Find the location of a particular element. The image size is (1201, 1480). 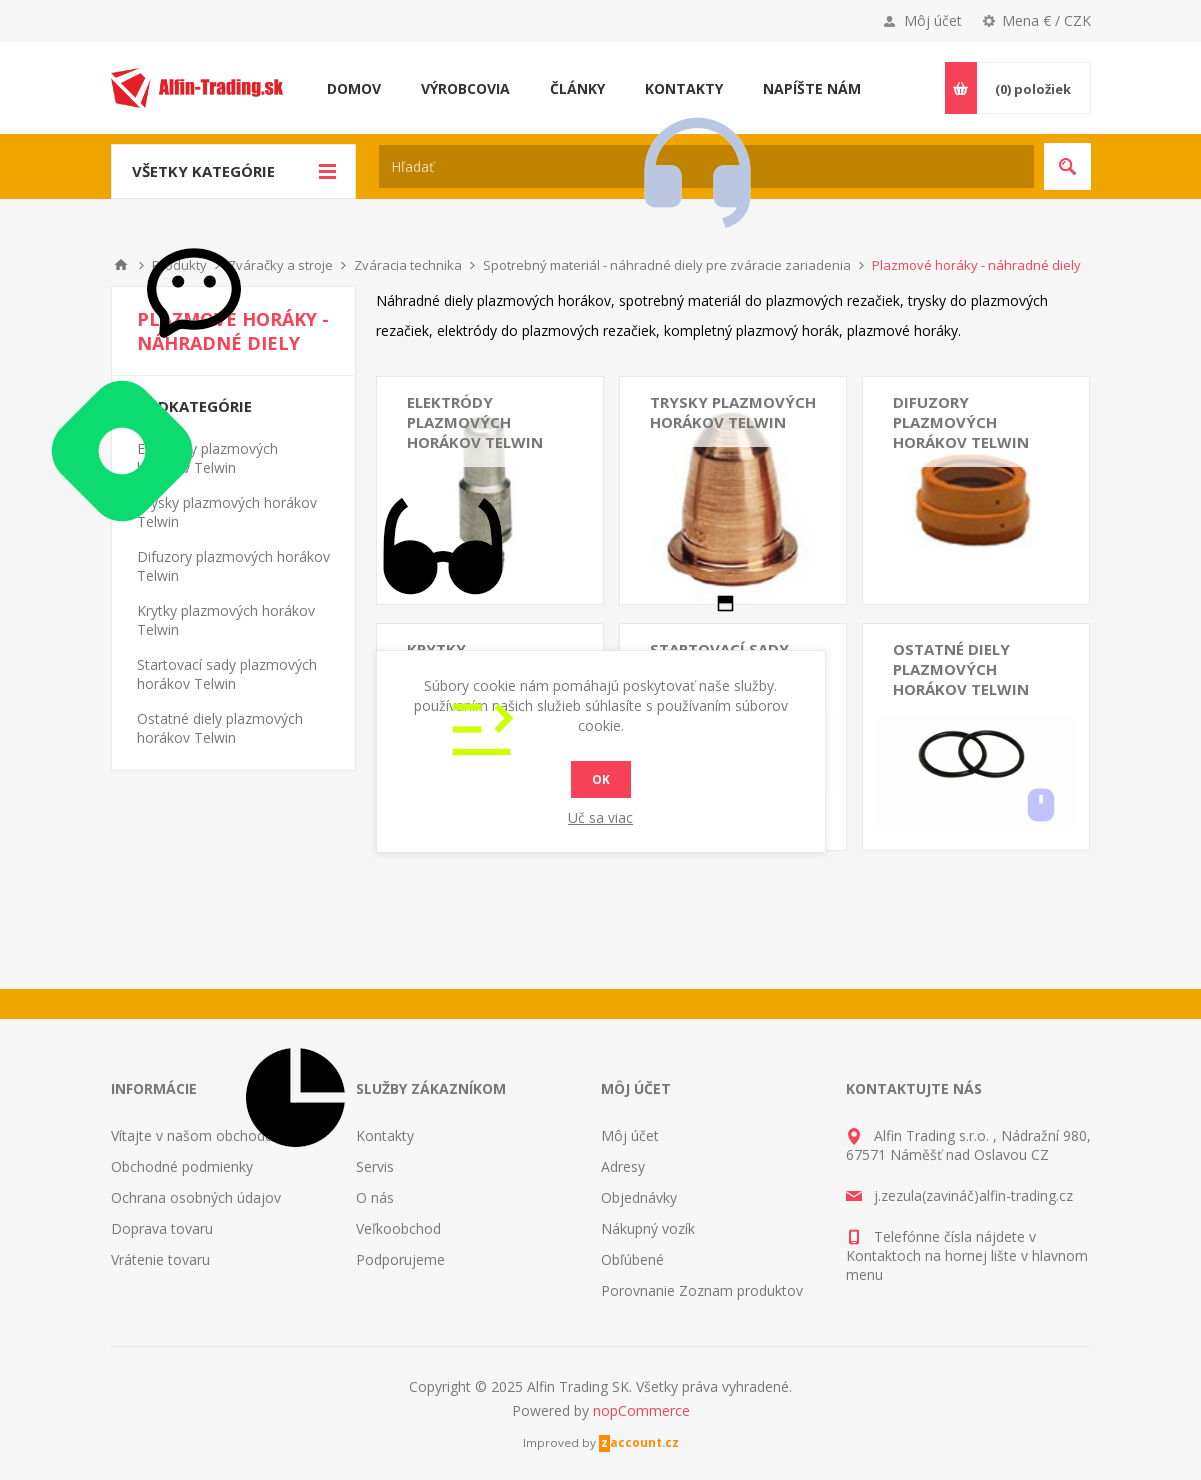

view analytics or statistics breakdown is located at coordinates (295, 1097).